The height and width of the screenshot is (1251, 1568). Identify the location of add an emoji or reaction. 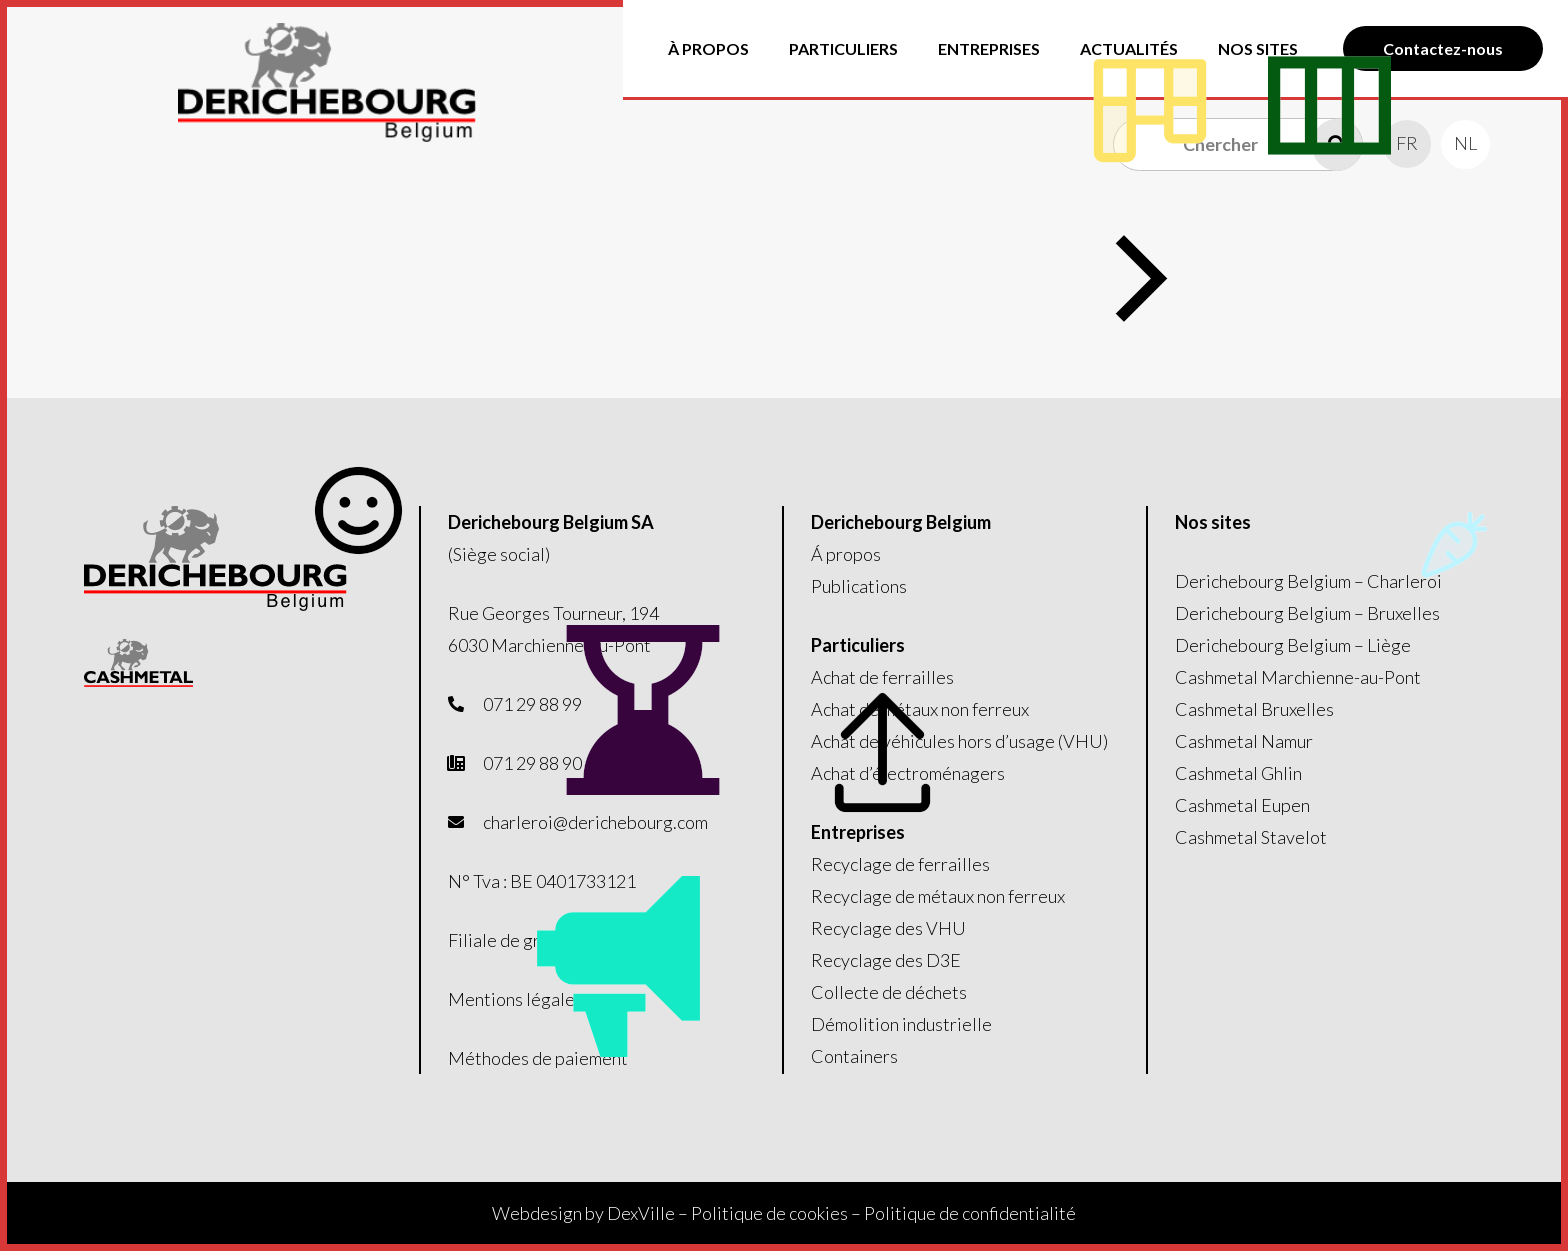
(358, 510).